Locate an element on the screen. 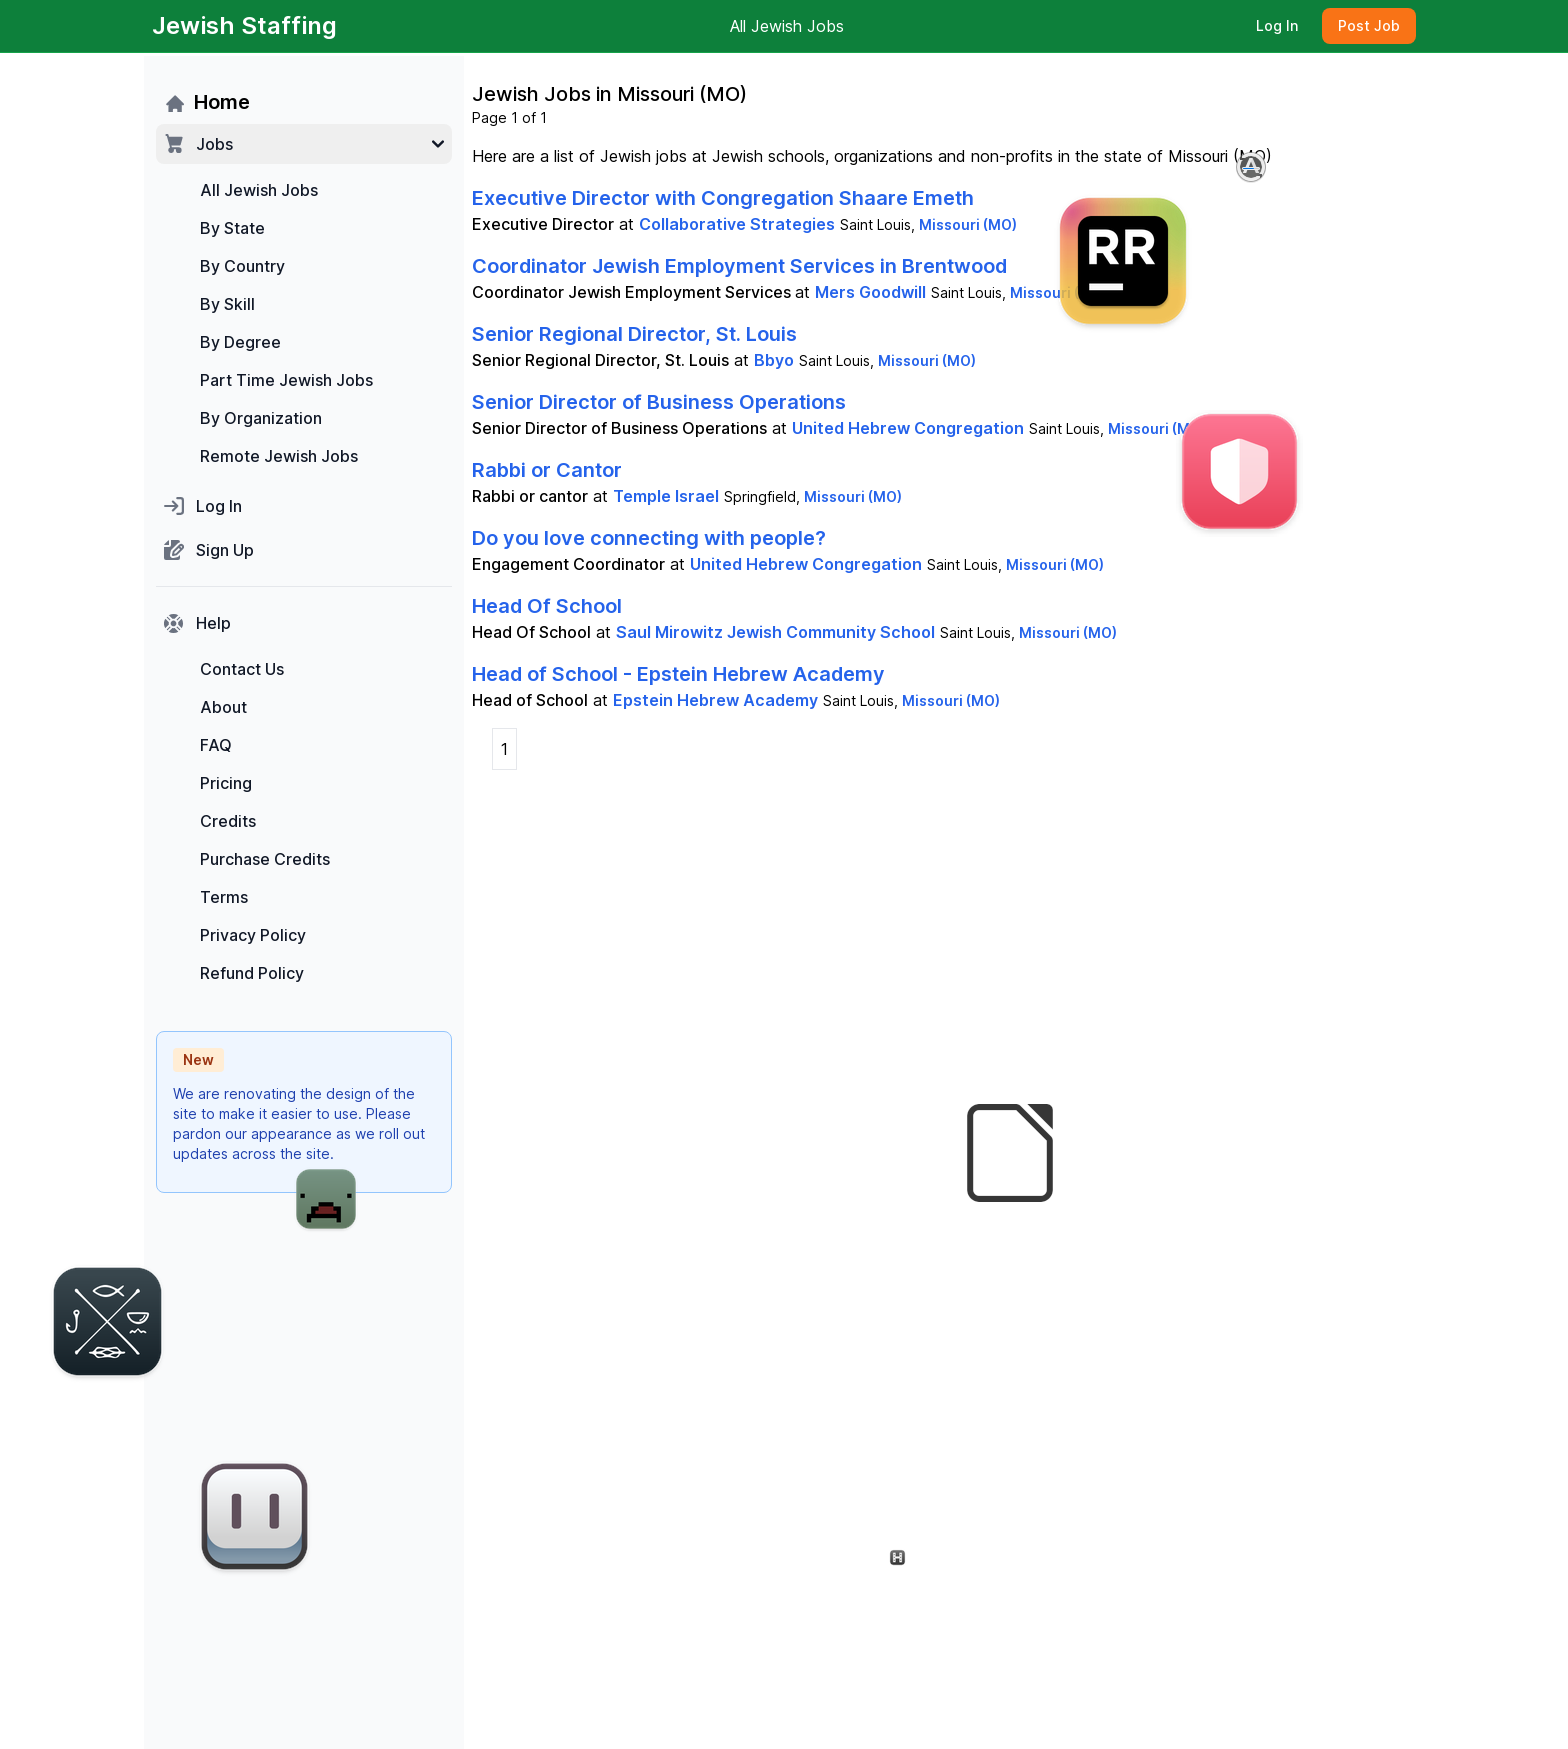 This screenshot has width=1568, height=1749. launch unturned game is located at coordinates (326, 1199).